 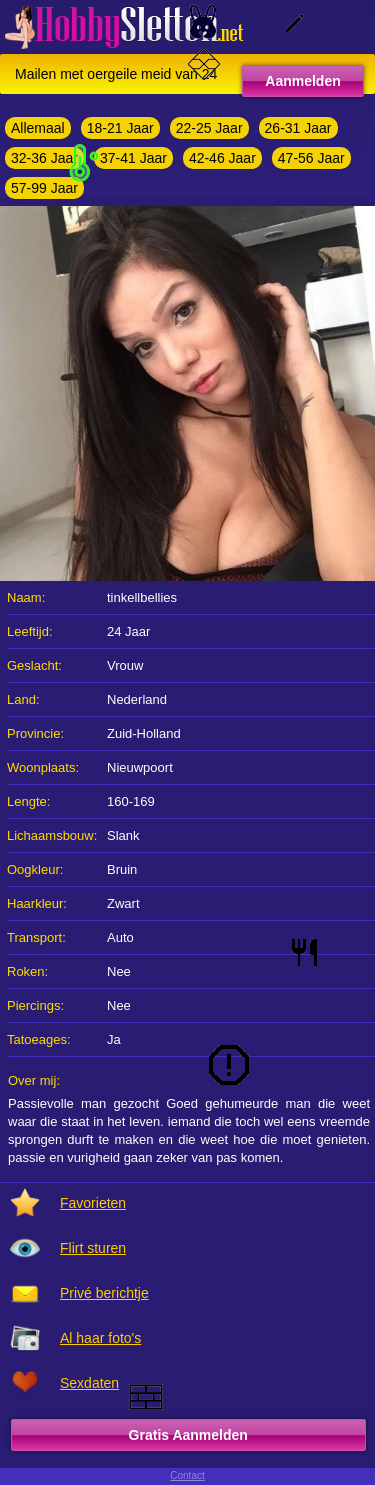 What do you see at coordinates (203, 22) in the screenshot?
I see `access pet or animal-related features` at bounding box center [203, 22].